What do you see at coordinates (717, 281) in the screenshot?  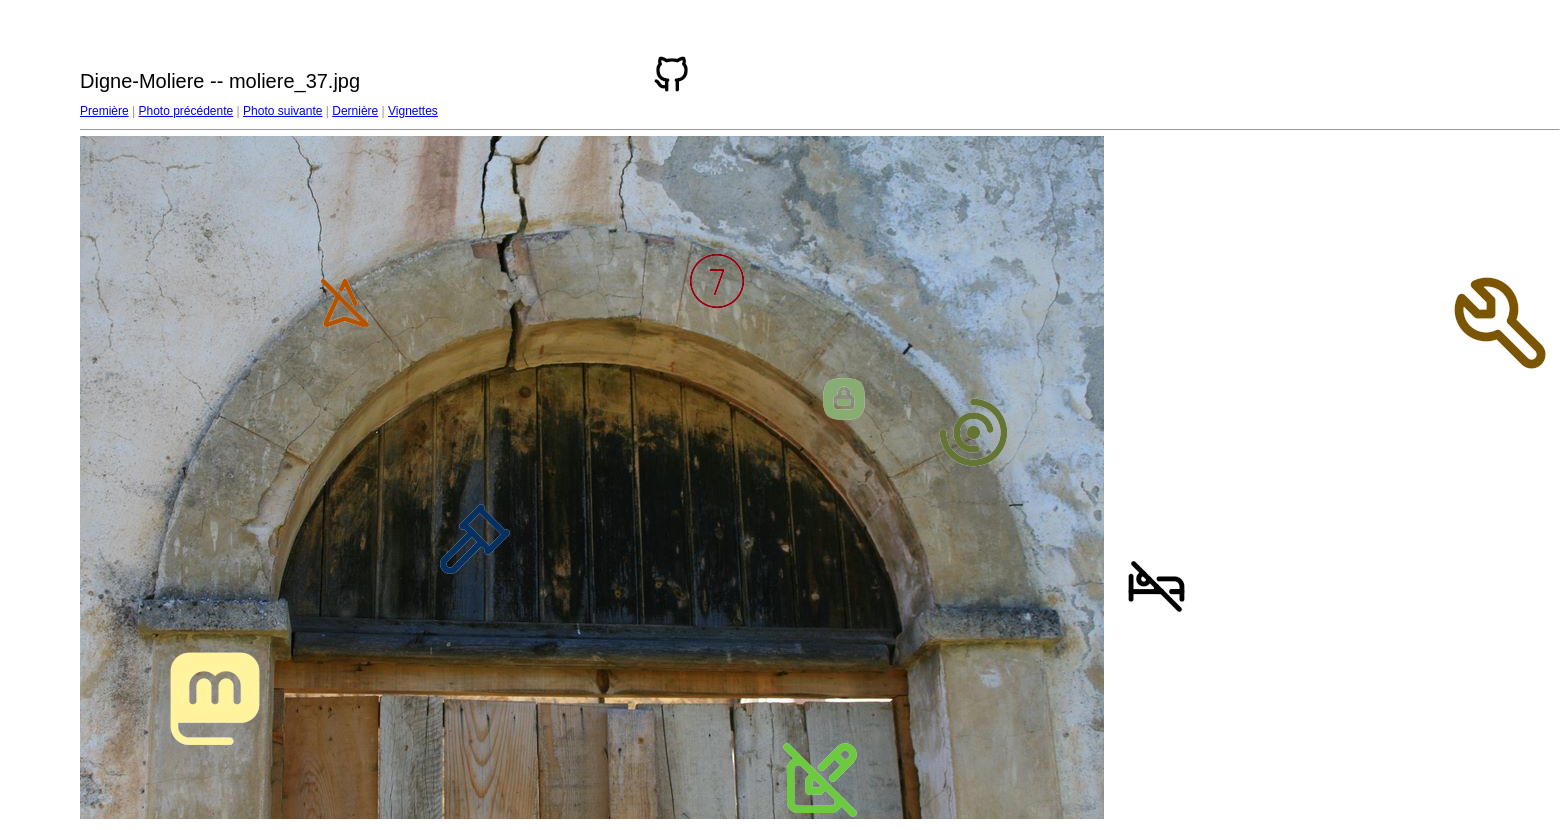 I see `indicates step 7 in a multi-step process` at bounding box center [717, 281].